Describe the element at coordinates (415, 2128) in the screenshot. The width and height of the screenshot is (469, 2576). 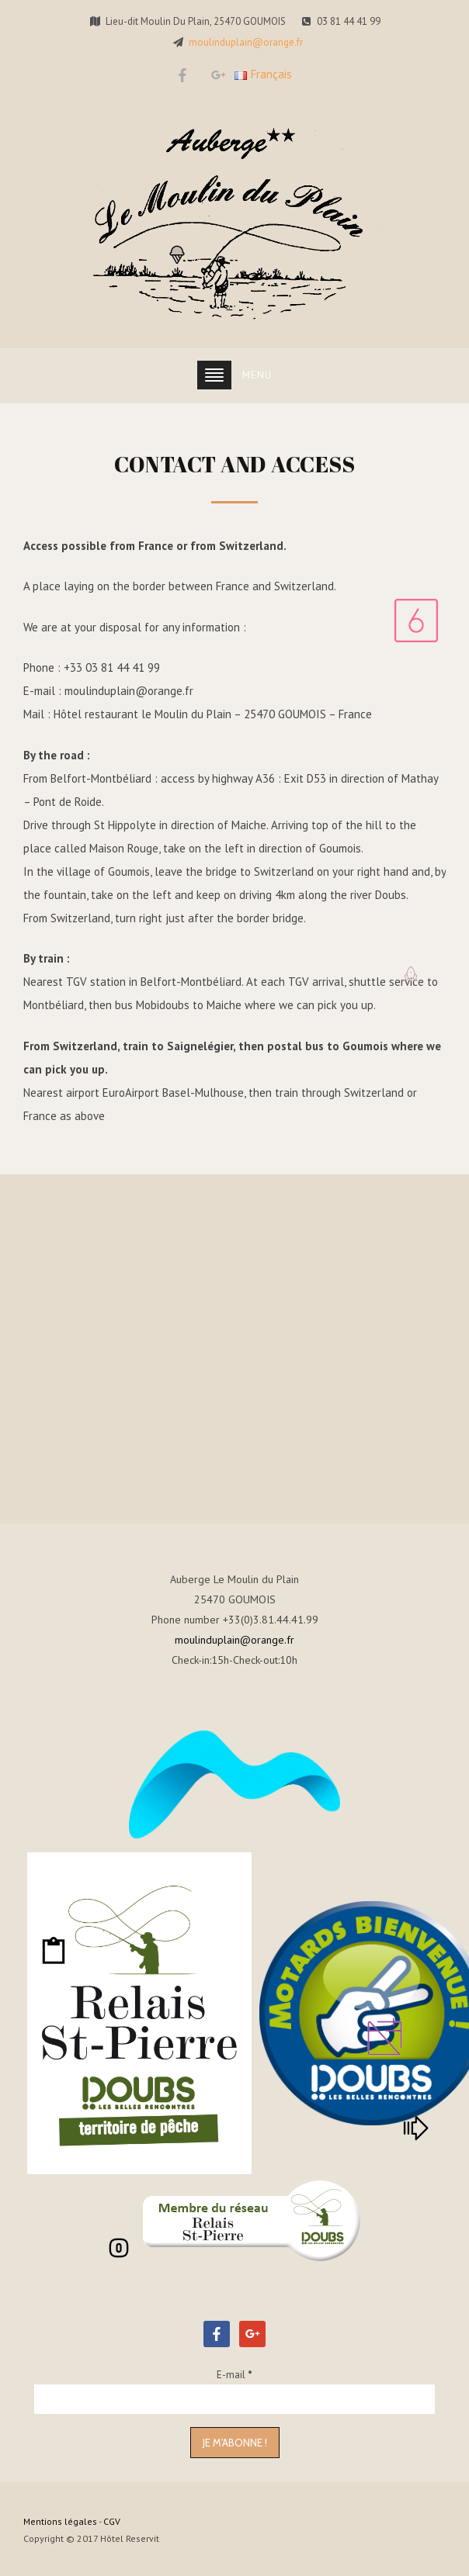
I see `skip forward or advance to next item` at that location.